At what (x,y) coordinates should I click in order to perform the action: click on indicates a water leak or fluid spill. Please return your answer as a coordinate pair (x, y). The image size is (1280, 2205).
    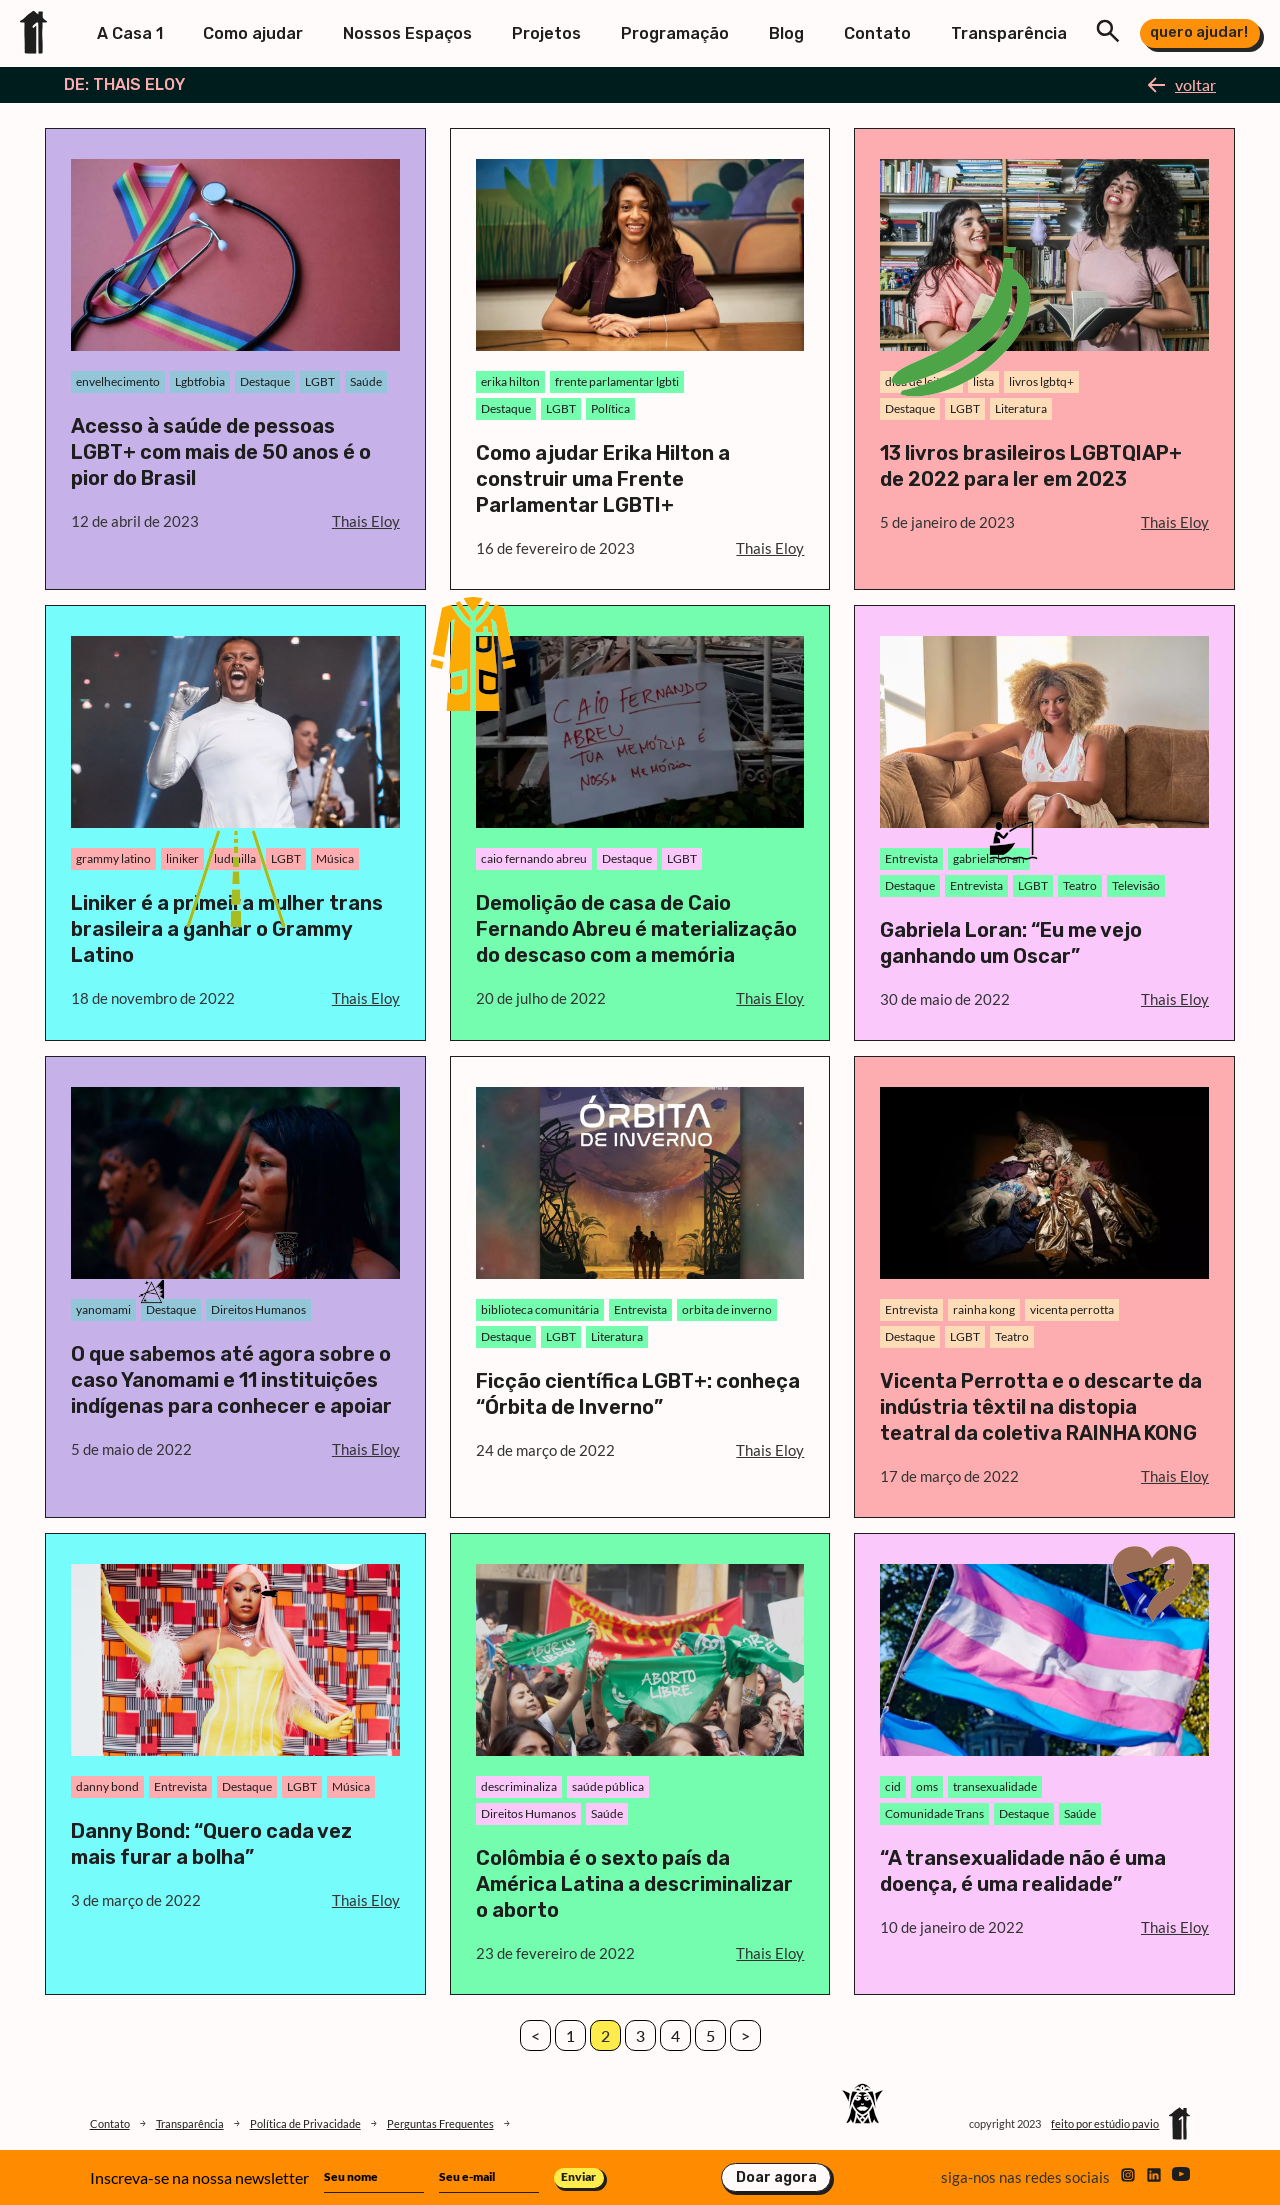
    Looking at the image, I should click on (269, 1589).